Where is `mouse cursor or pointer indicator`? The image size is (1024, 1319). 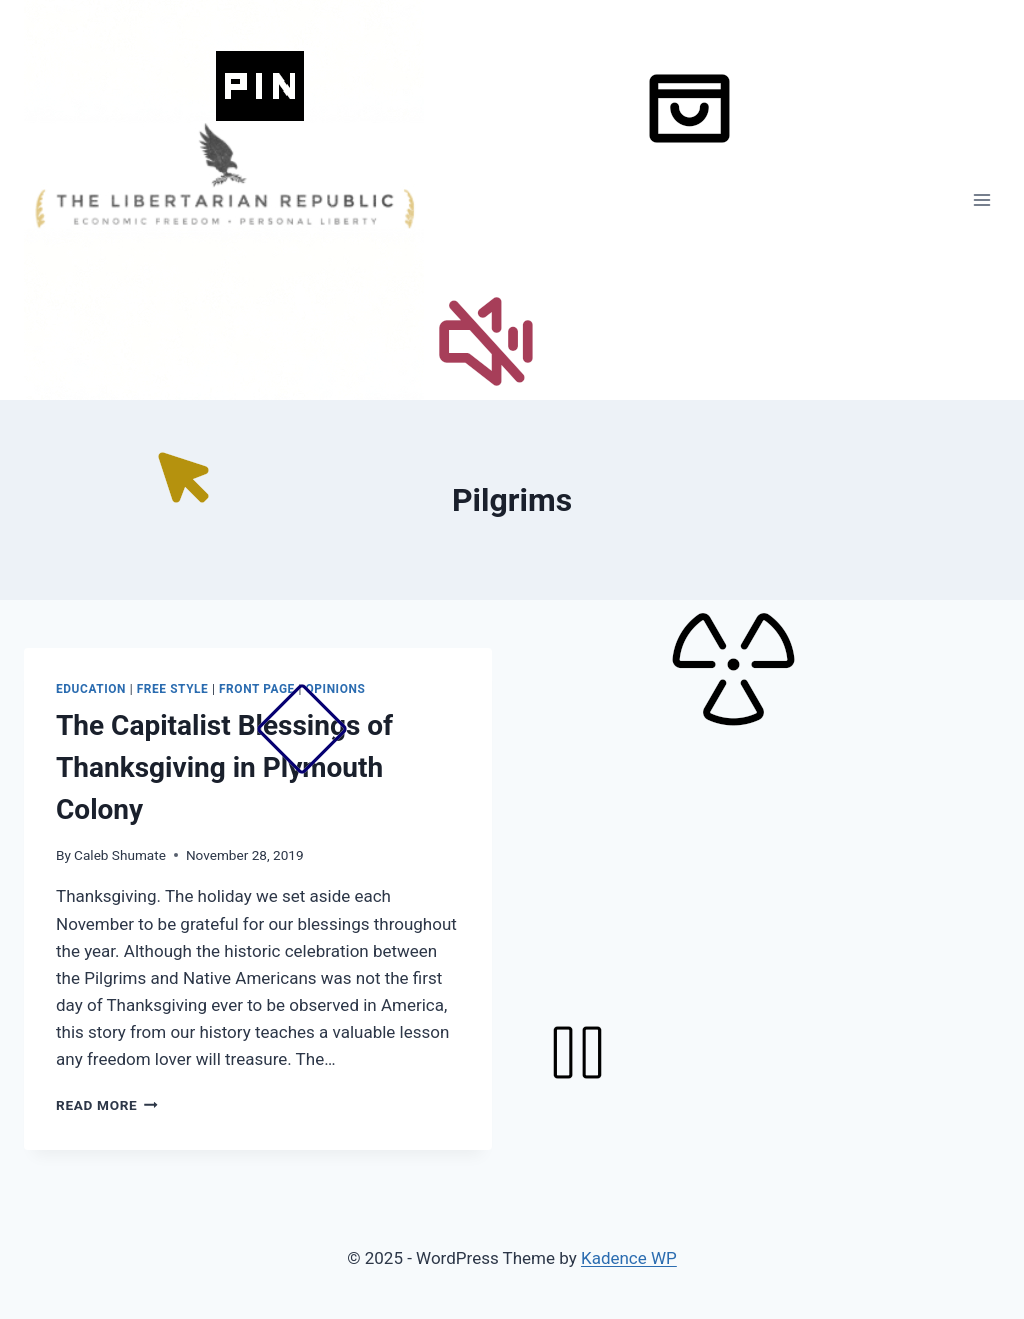 mouse cursor or pointer indicator is located at coordinates (183, 477).